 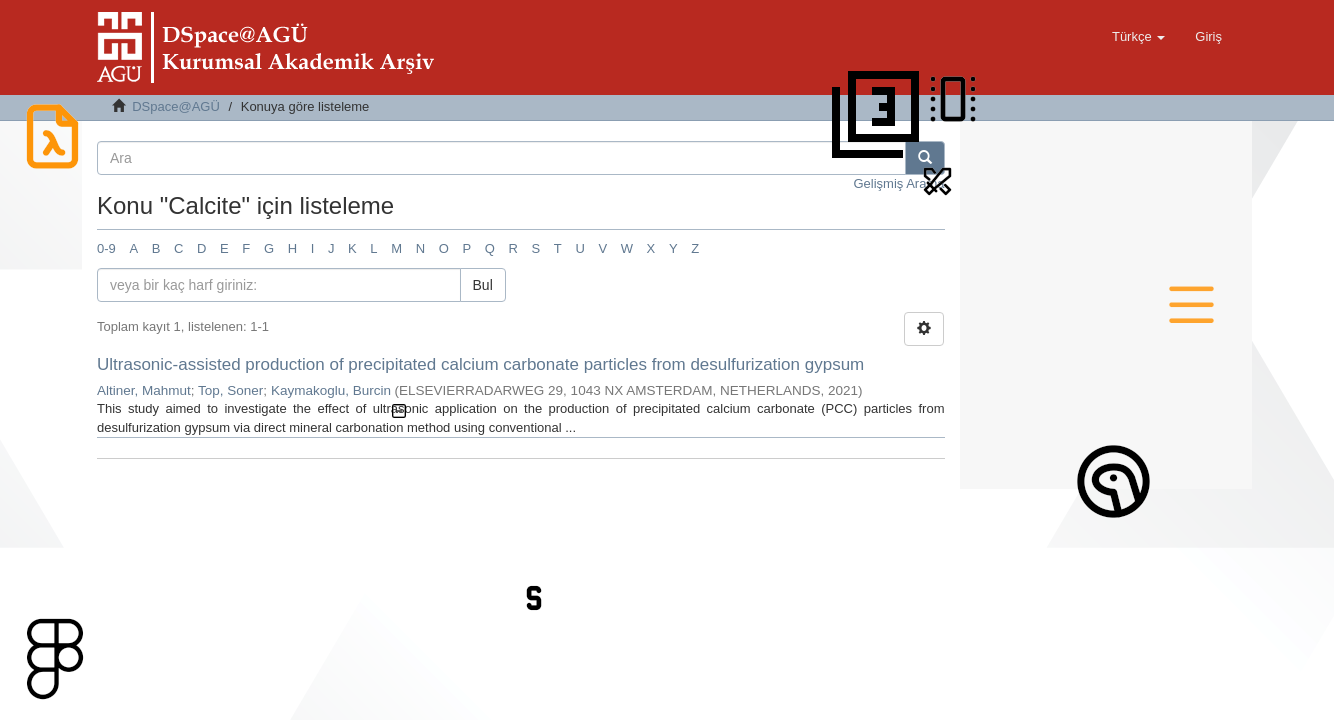 What do you see at coordinates (953, 99) in the screenshot?
I see `view container or box element` at bounding box center [953, 99].